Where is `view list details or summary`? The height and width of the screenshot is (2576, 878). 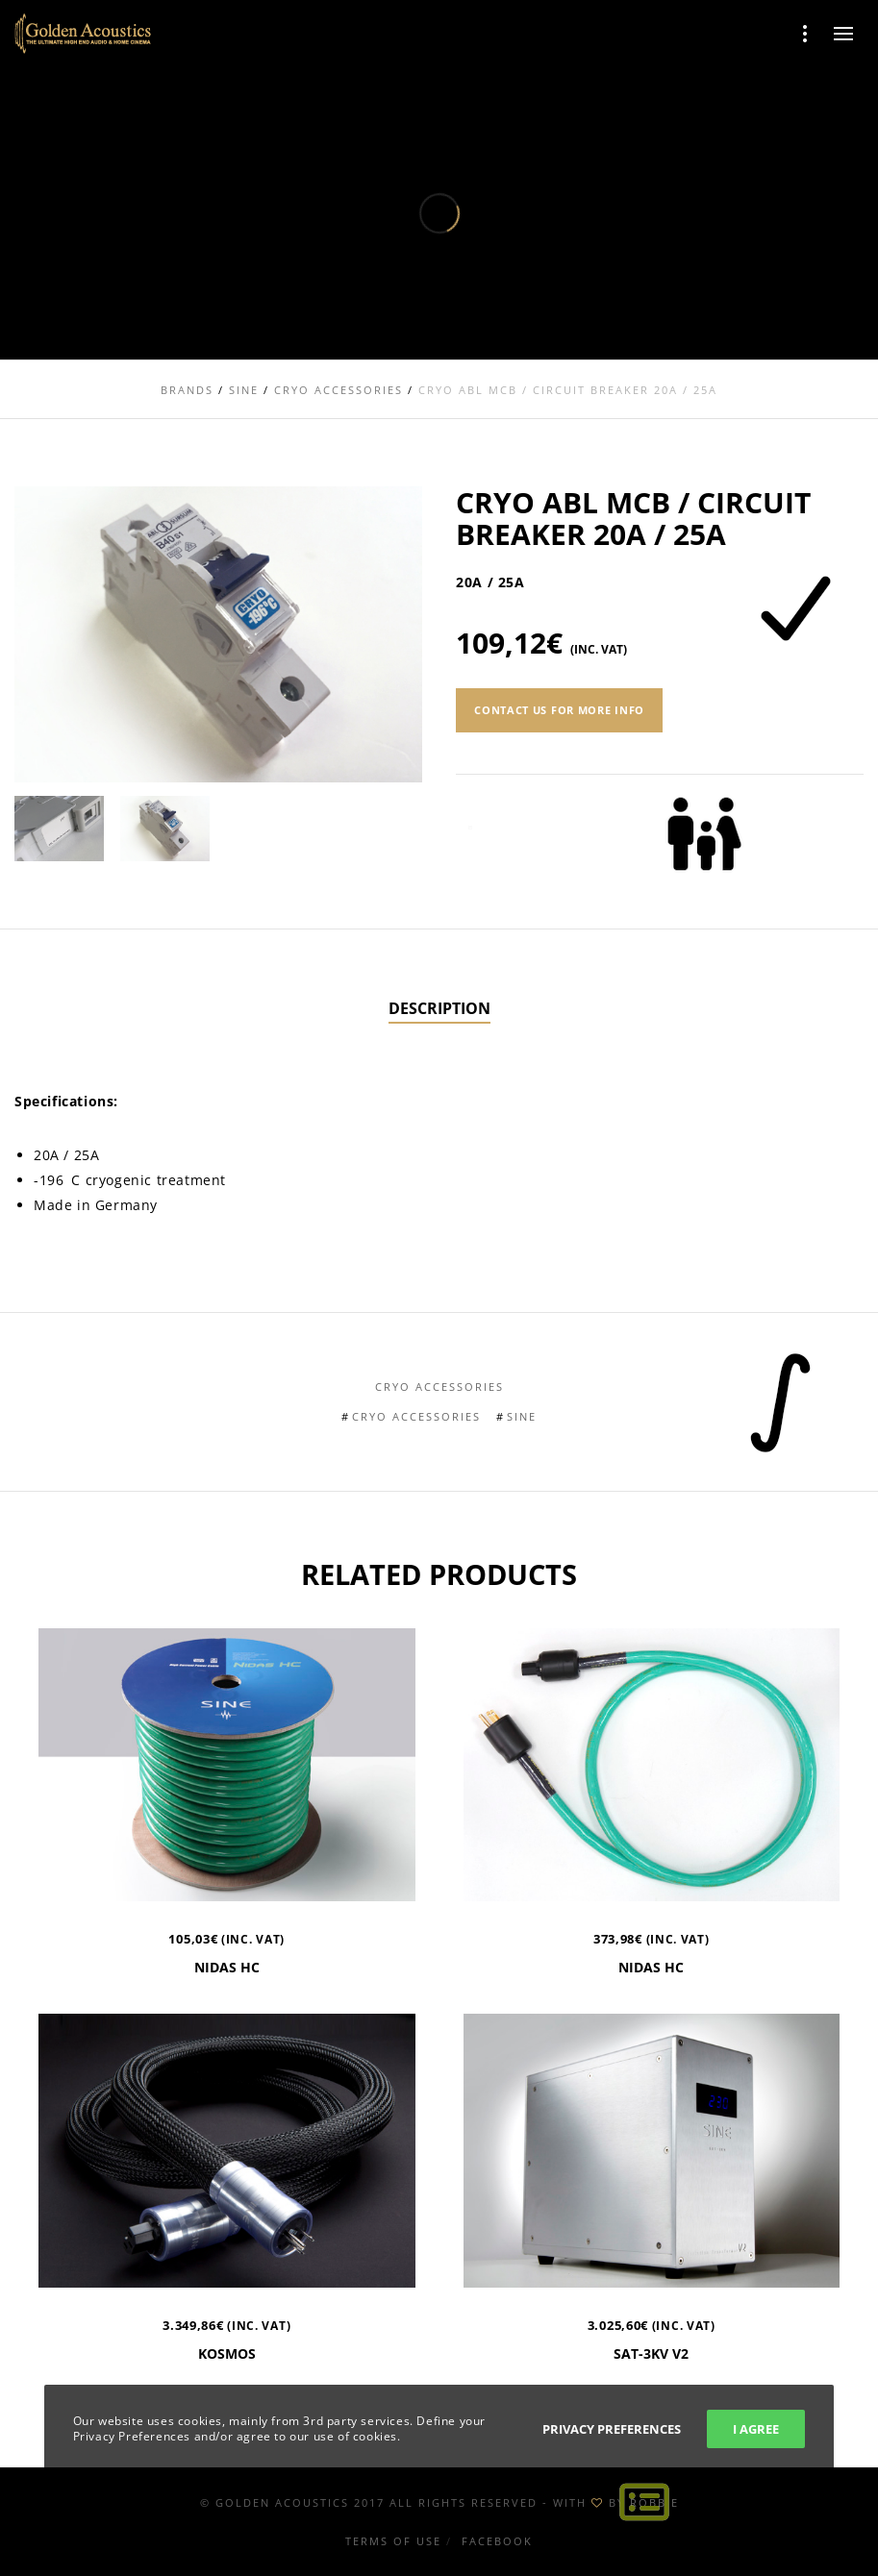
view list details or summary is located at coordinates (644, 2502).